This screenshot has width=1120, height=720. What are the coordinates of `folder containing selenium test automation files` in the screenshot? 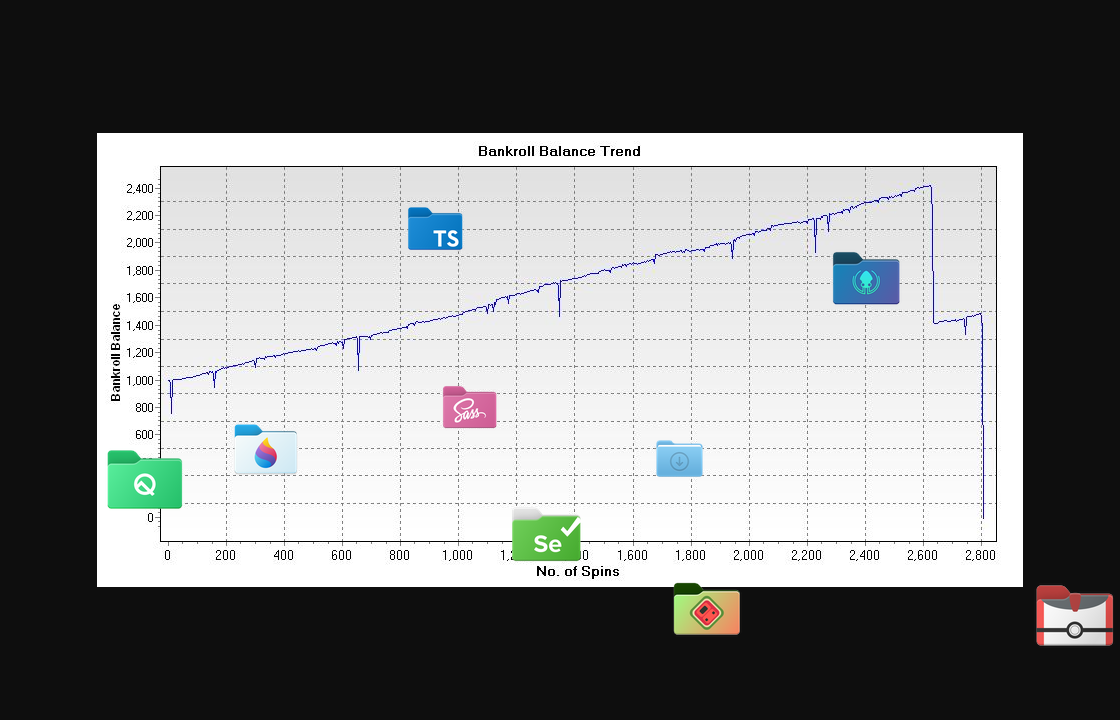 It's located at (546, 536).